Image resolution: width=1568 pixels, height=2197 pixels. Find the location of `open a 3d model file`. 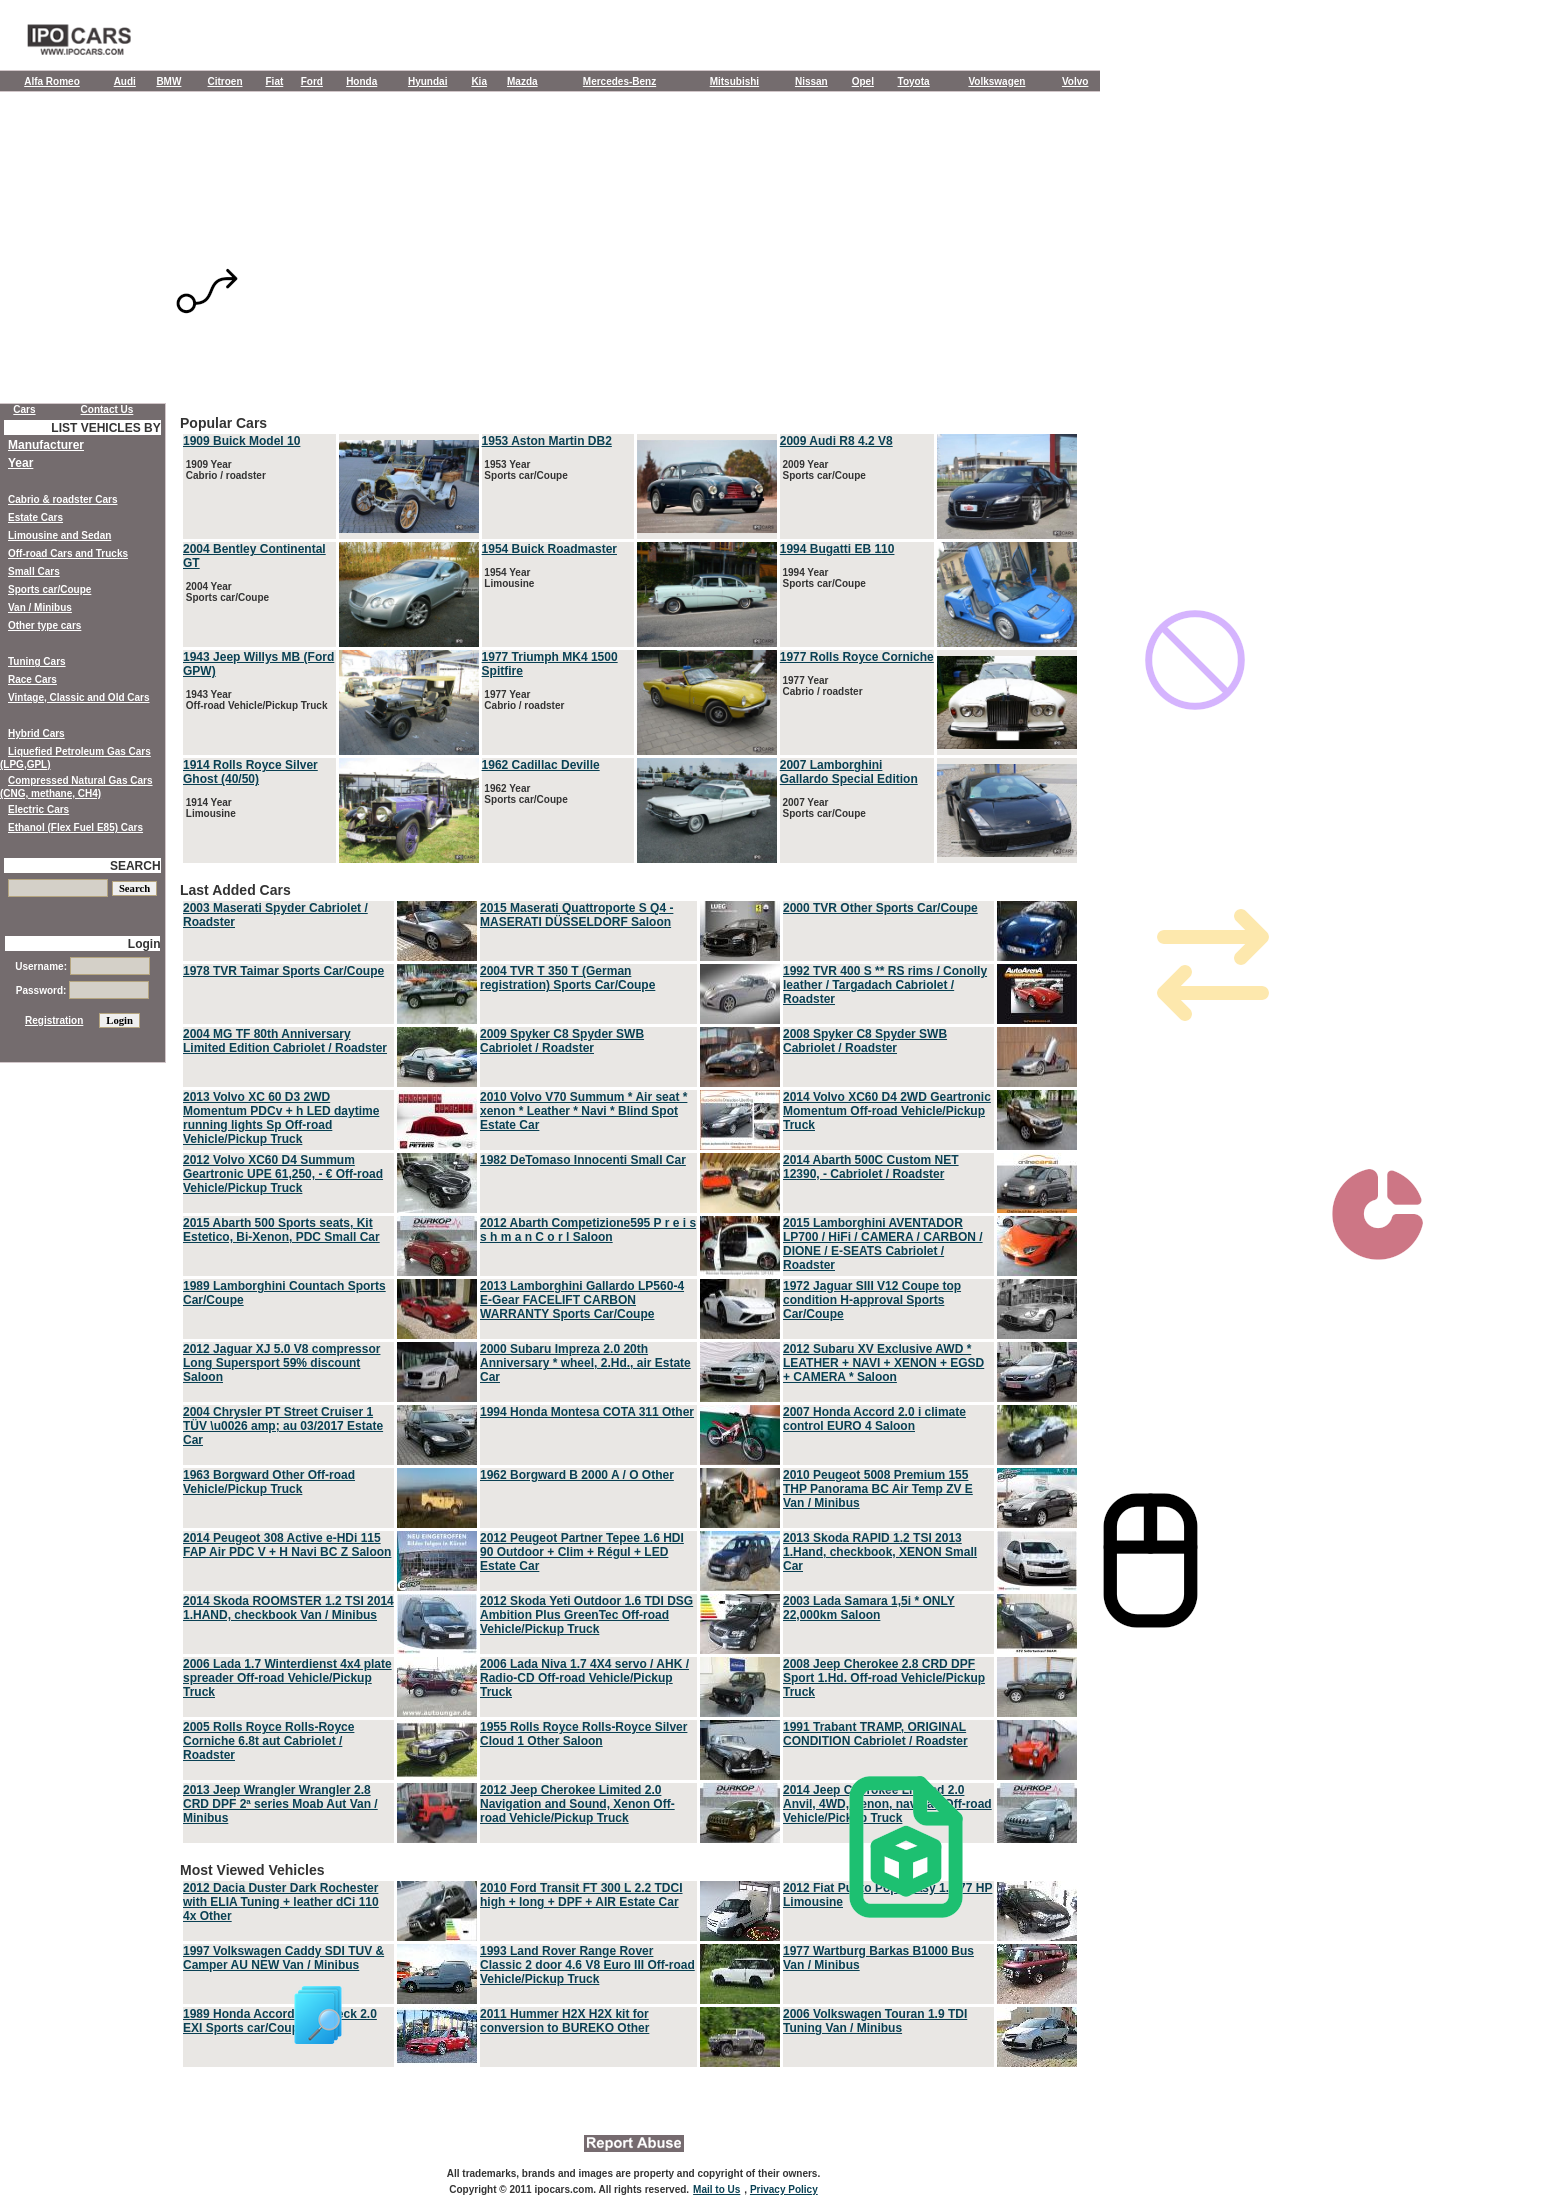

open a 3d model file is located at coordinates (906, 1847).